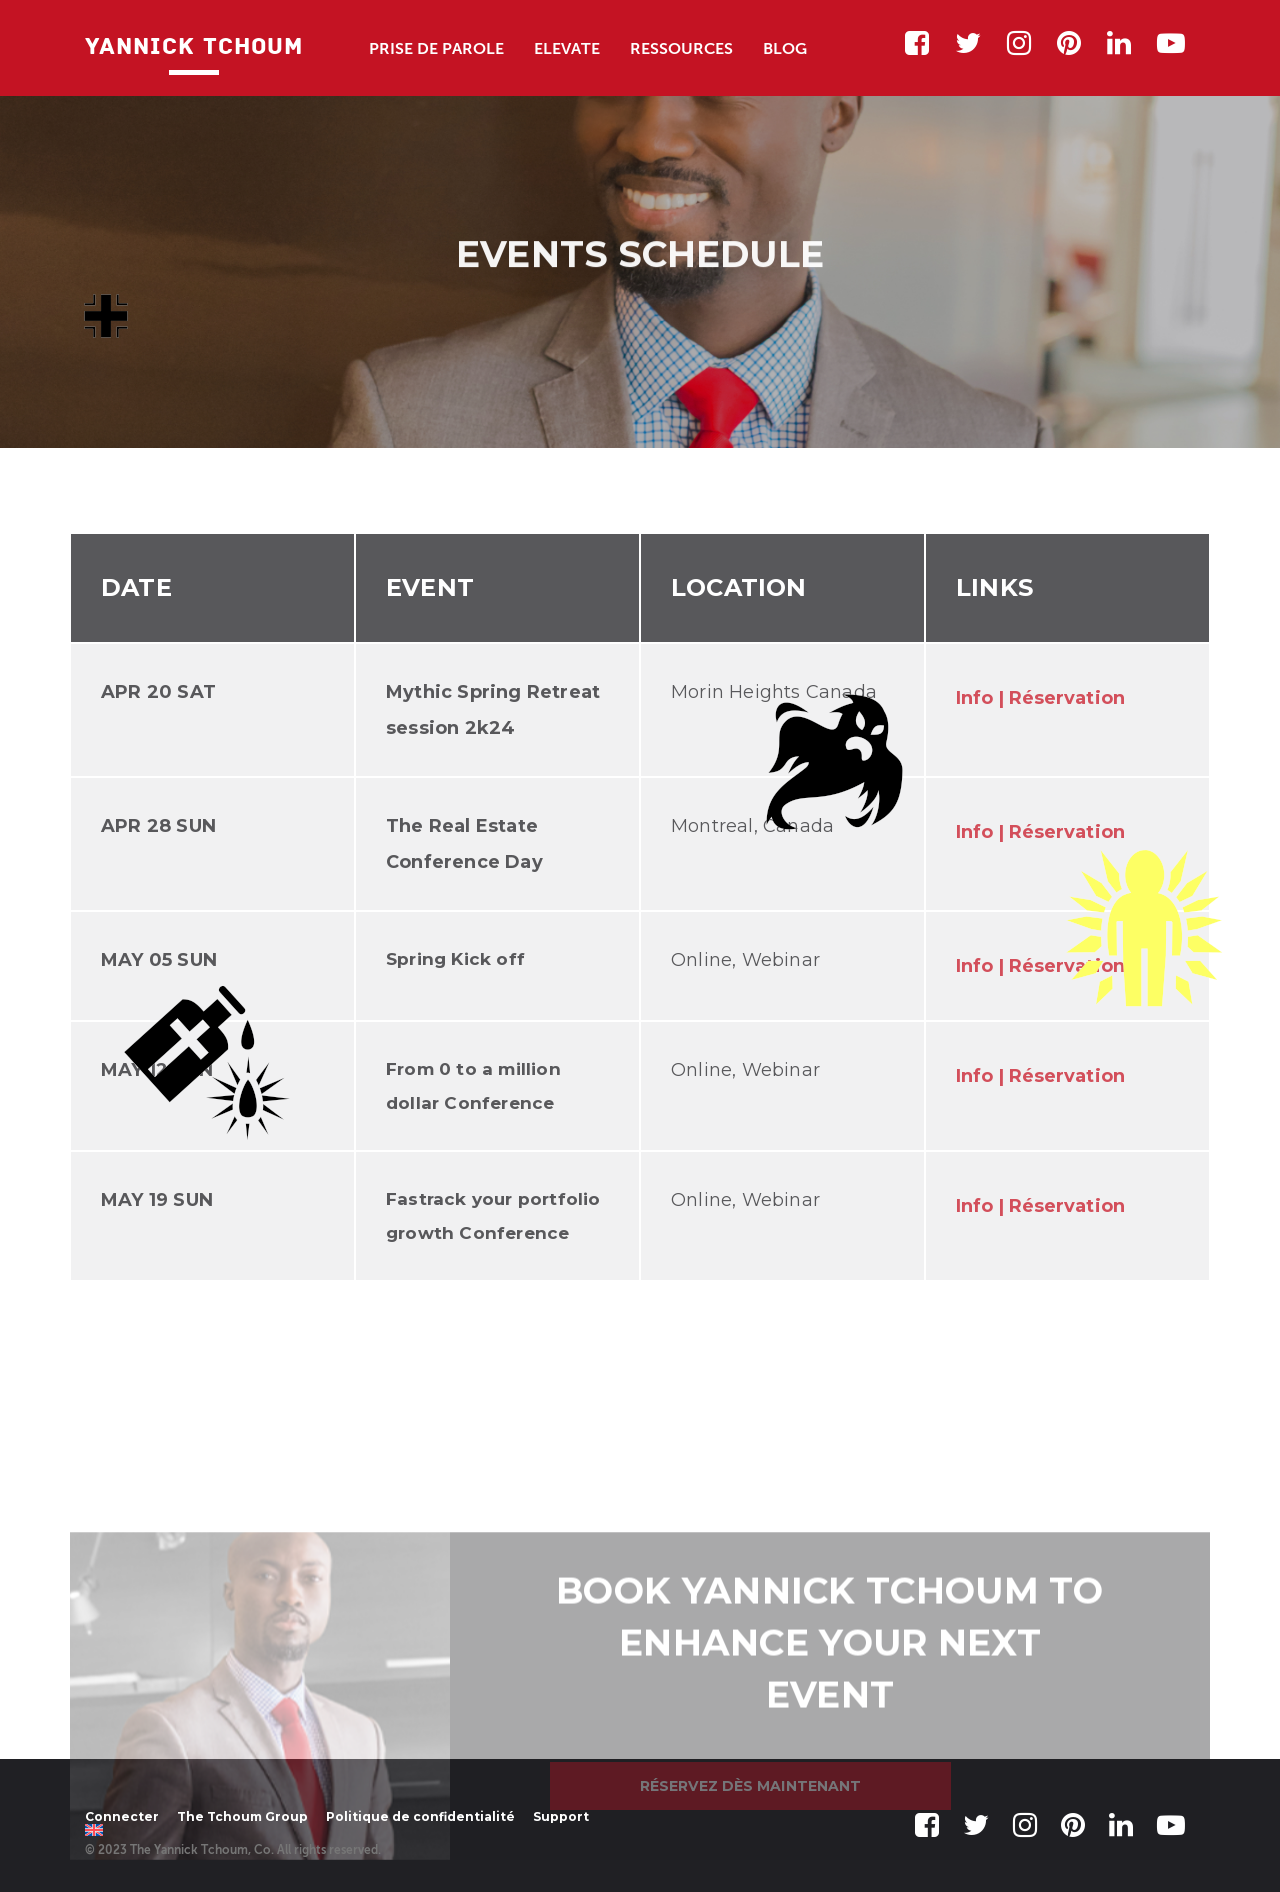 The height and width of the screenshot is (1892, 1280). What do you see at coordinates (834, 762) in the screenshot?
I see `ghost enemy or spirit character in a game` at bounding box center [834, 762].